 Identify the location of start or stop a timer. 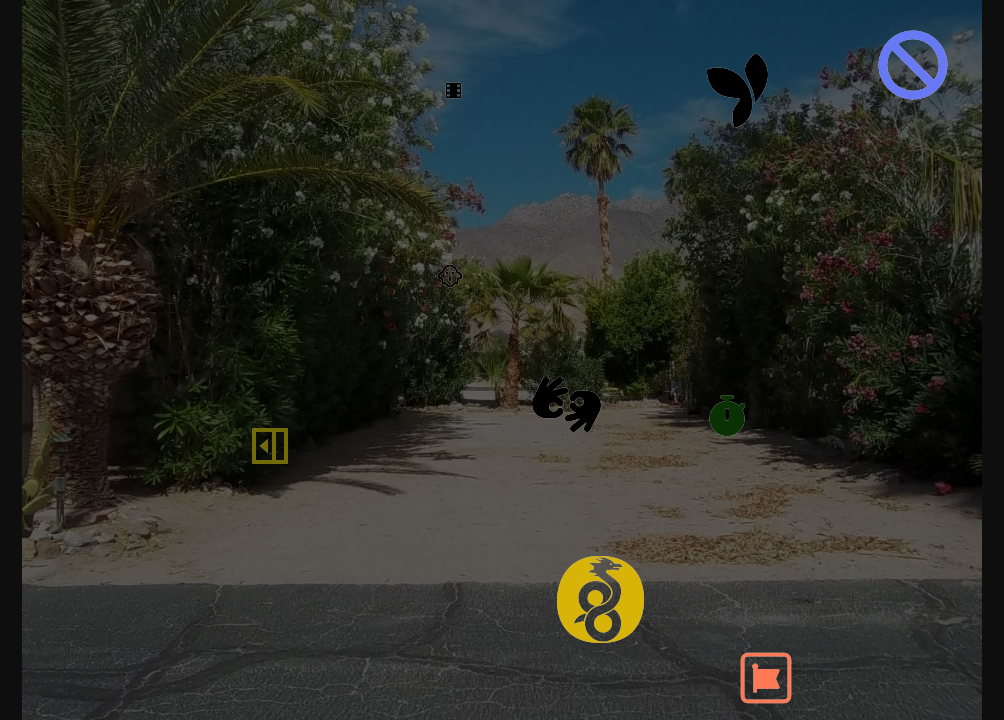
(727, 416).